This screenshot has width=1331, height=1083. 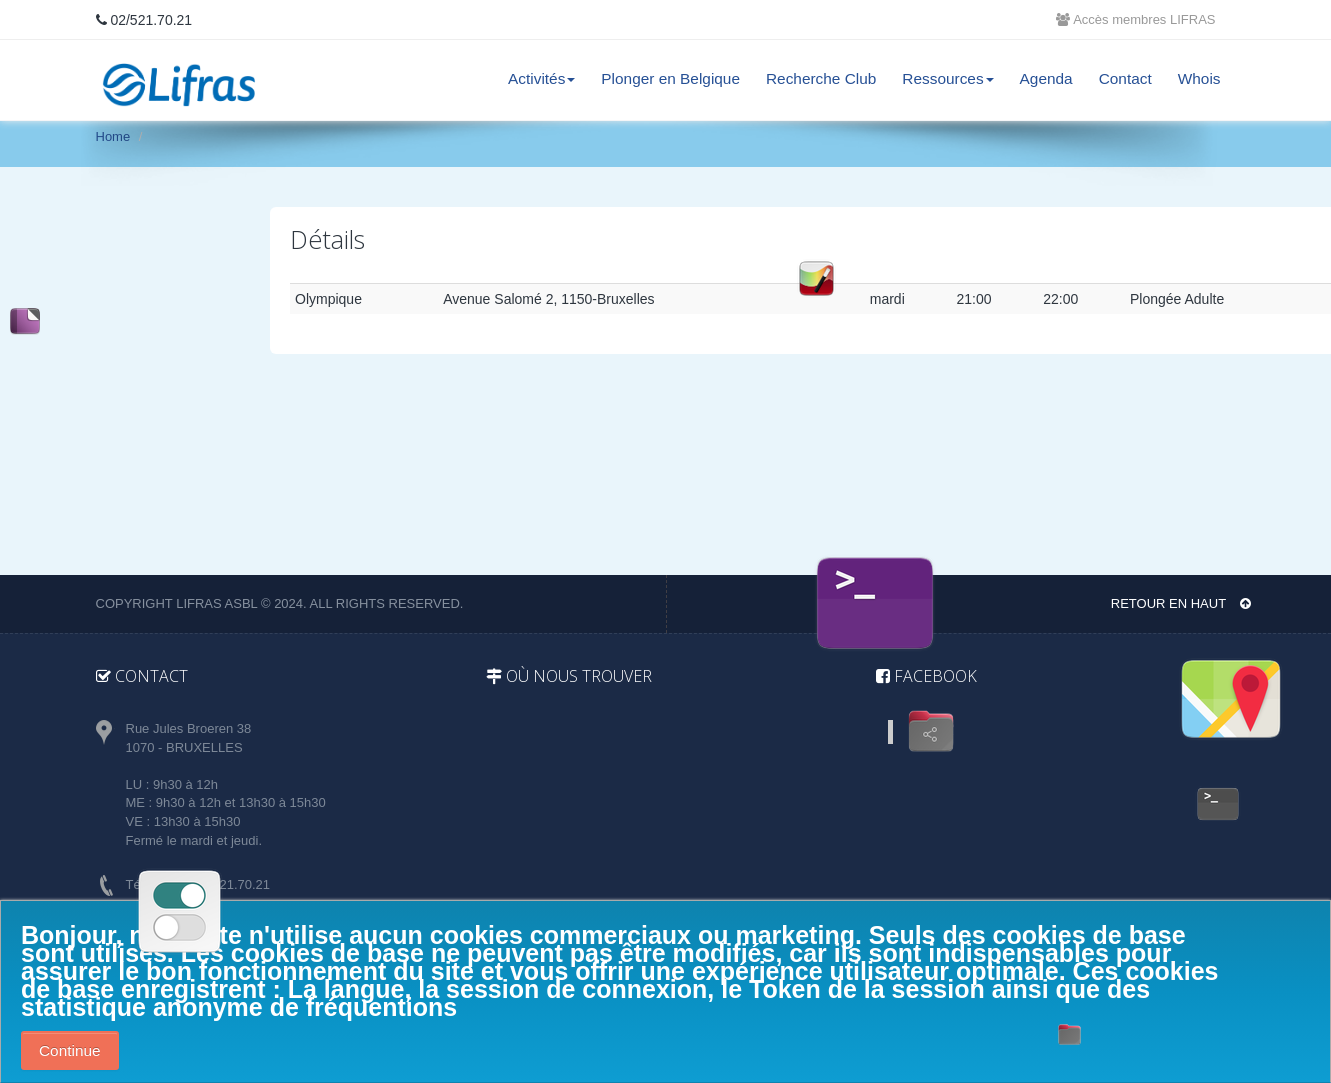 What do you see at coordinates (25, 320) in the screenshot?
I see `change desktop wallpaper settings` at bounding box center [25, 320].